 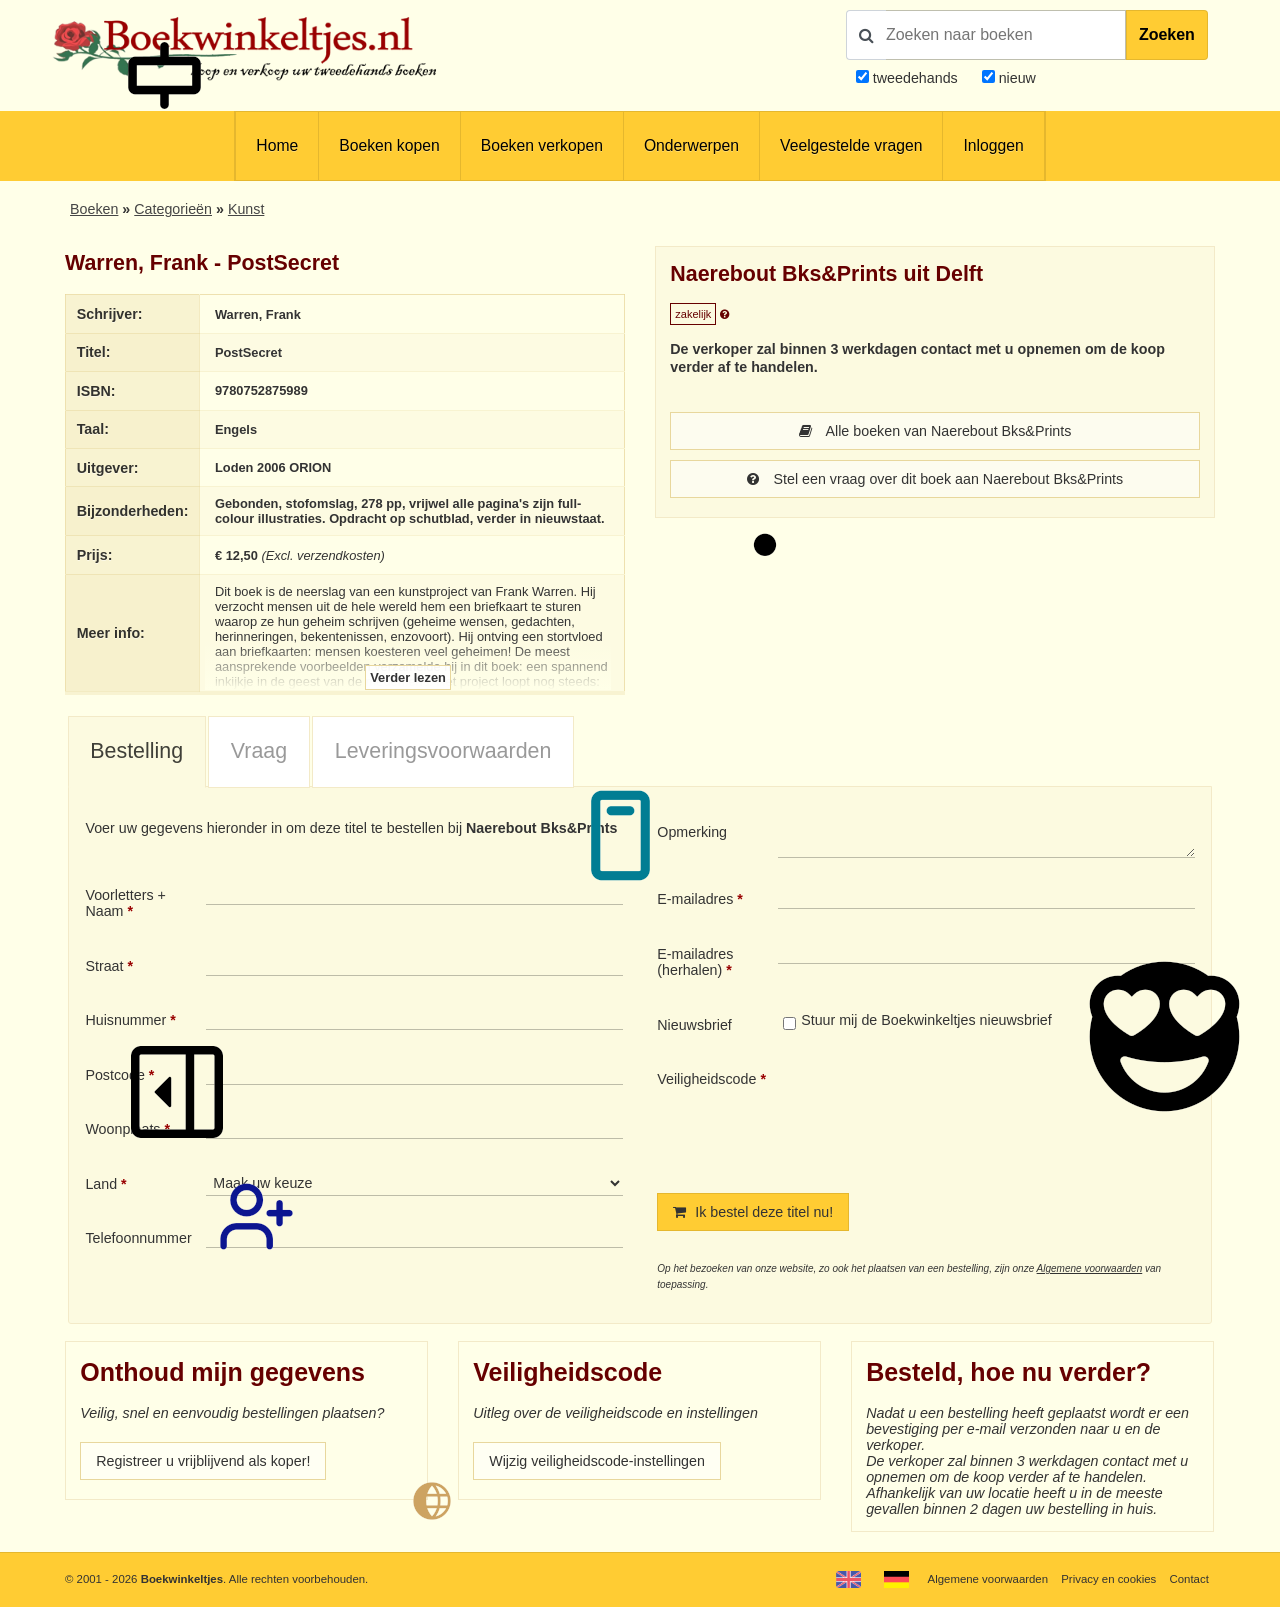 I want to click on expand the sidebar panel, so click(x=177, y=1092).